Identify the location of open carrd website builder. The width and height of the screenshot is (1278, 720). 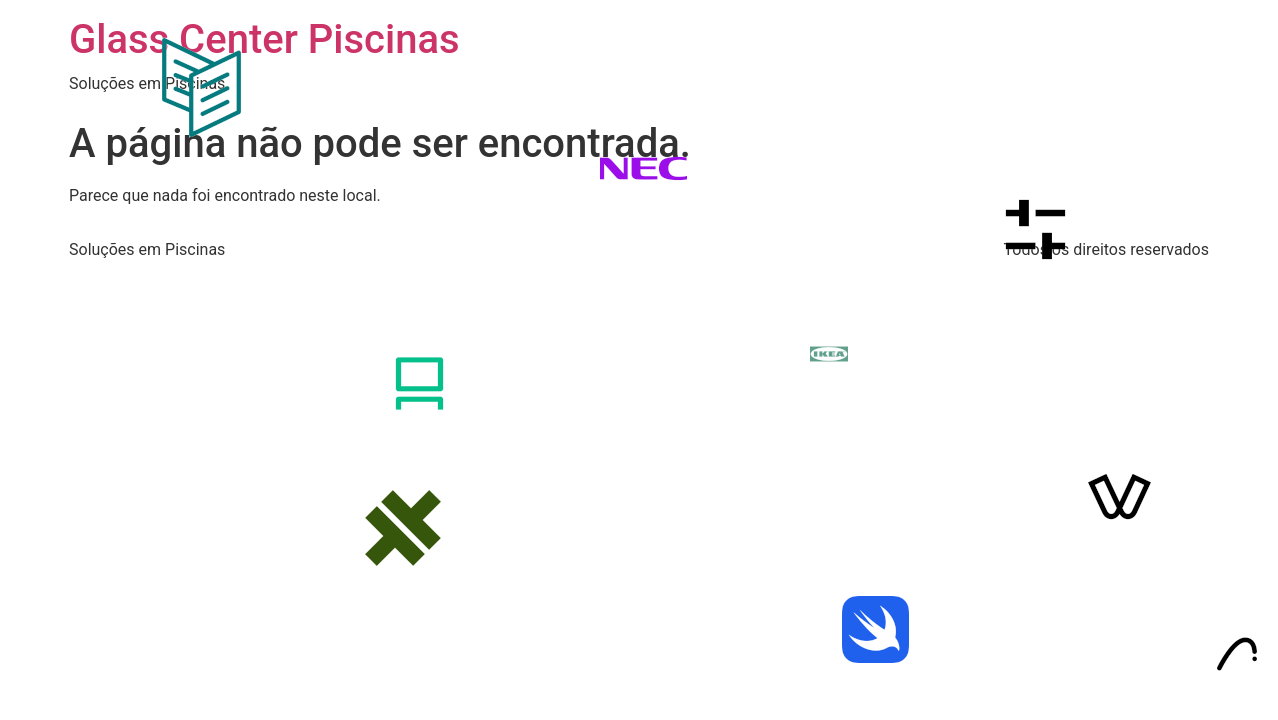
(201, 87).